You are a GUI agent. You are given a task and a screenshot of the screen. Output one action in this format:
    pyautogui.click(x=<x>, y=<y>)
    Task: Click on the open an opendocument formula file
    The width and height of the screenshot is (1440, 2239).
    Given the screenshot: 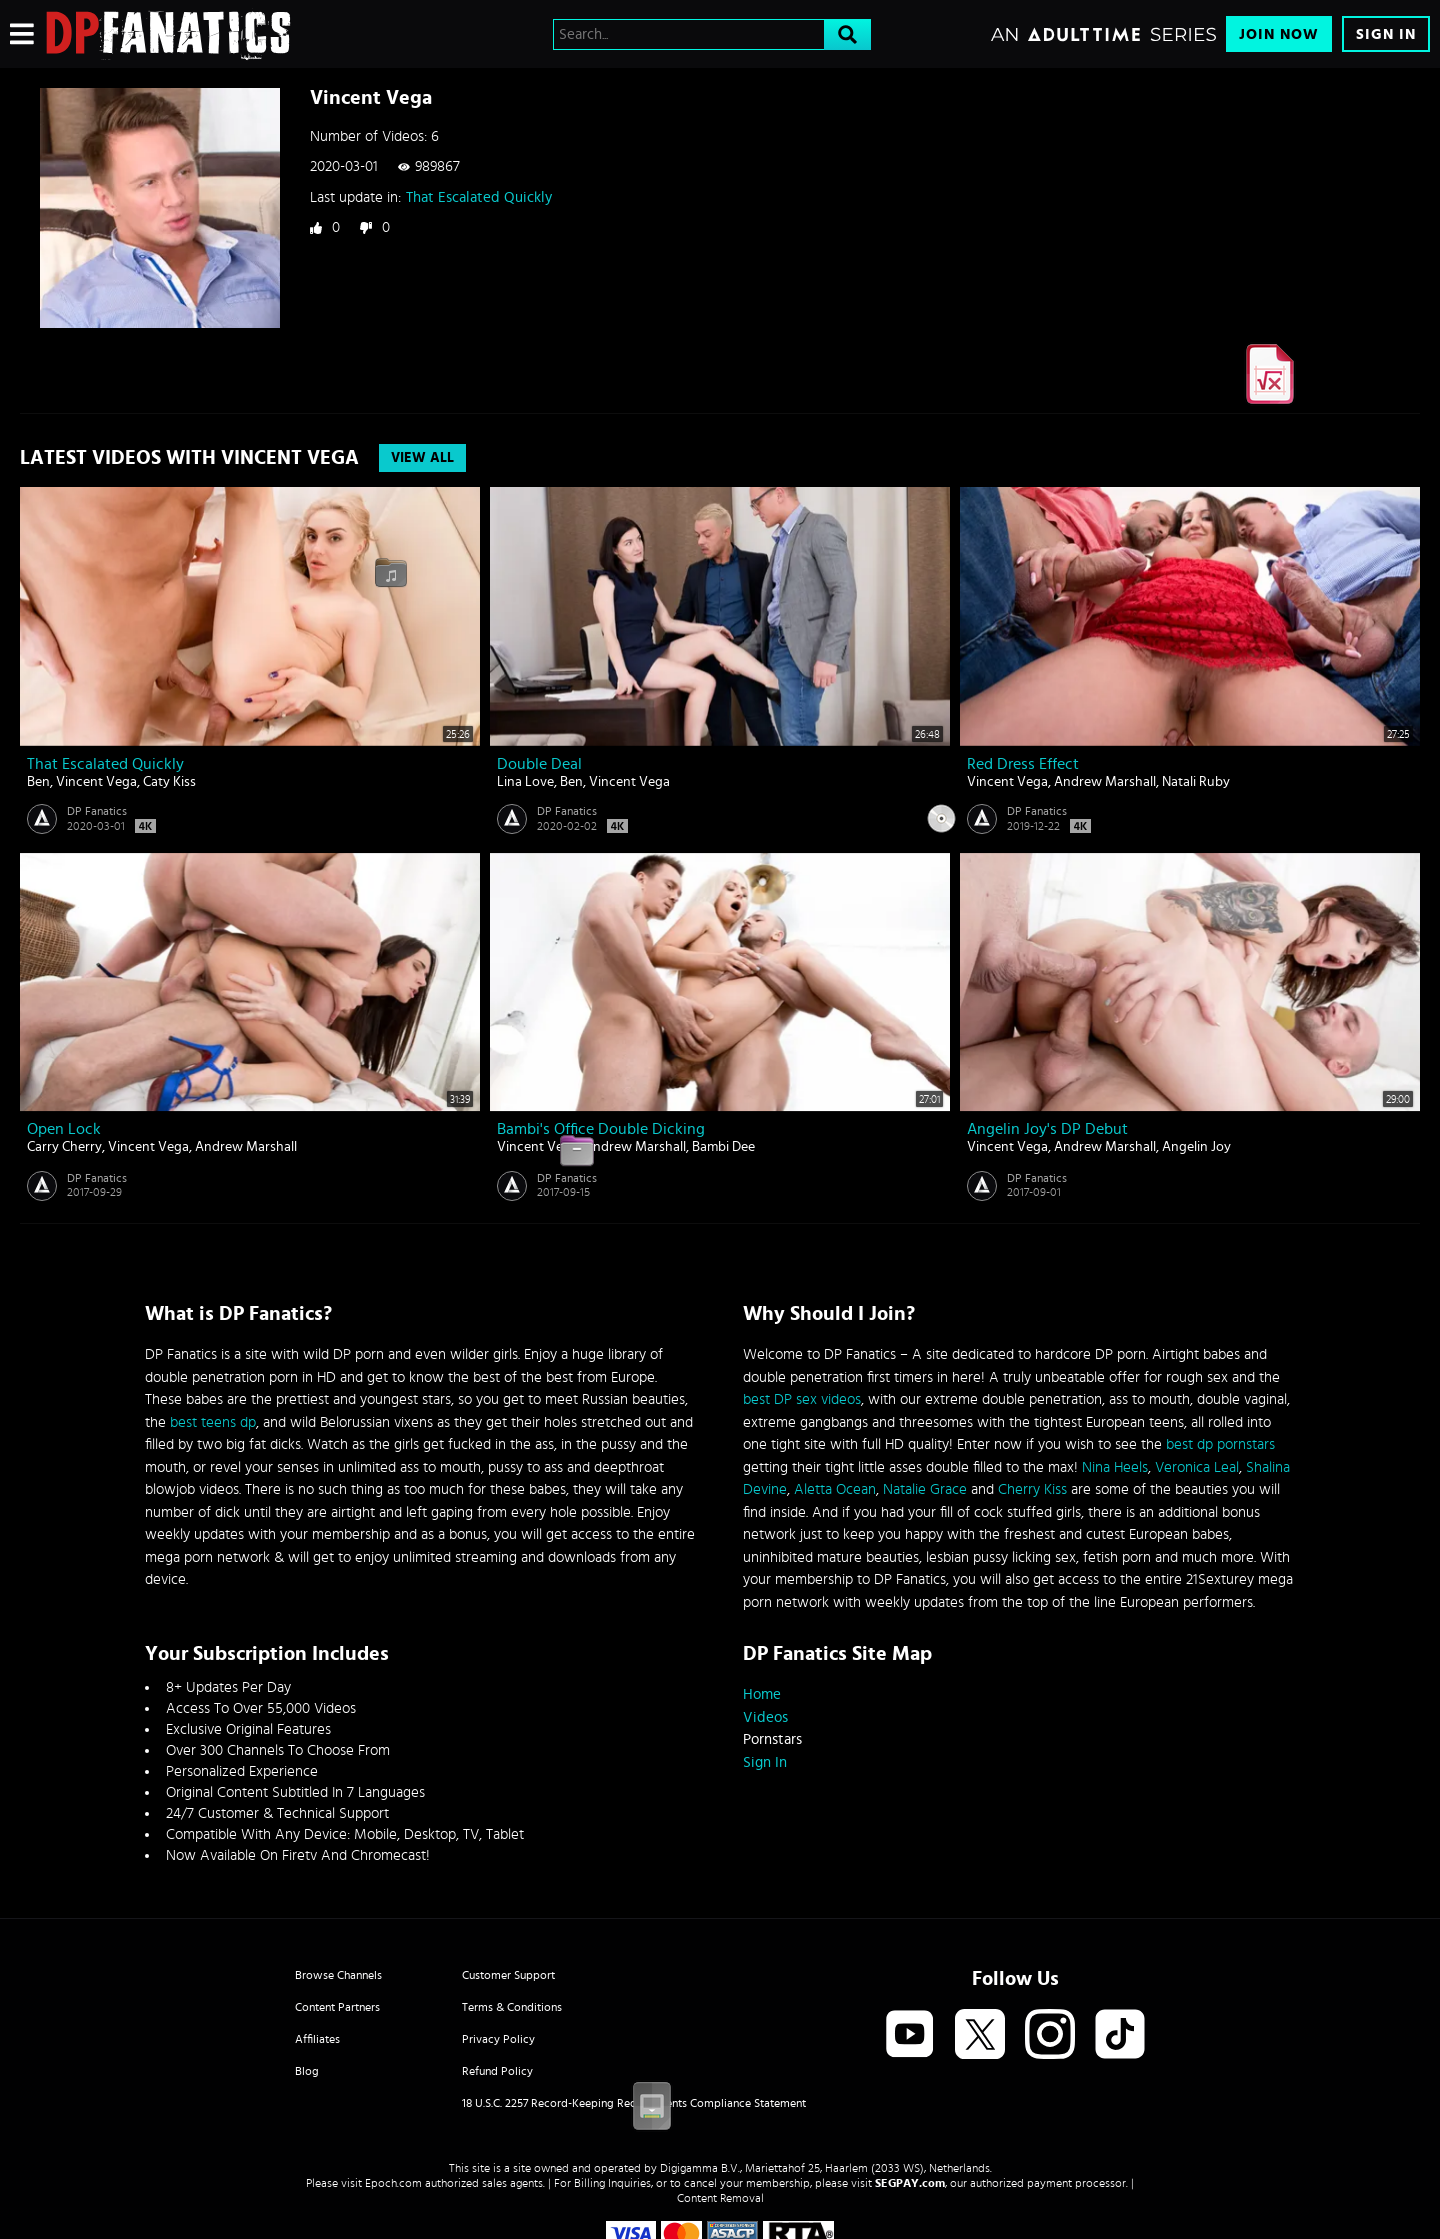 What is the action you would take?
    pyautogui.click(x=1270, y=374)
    